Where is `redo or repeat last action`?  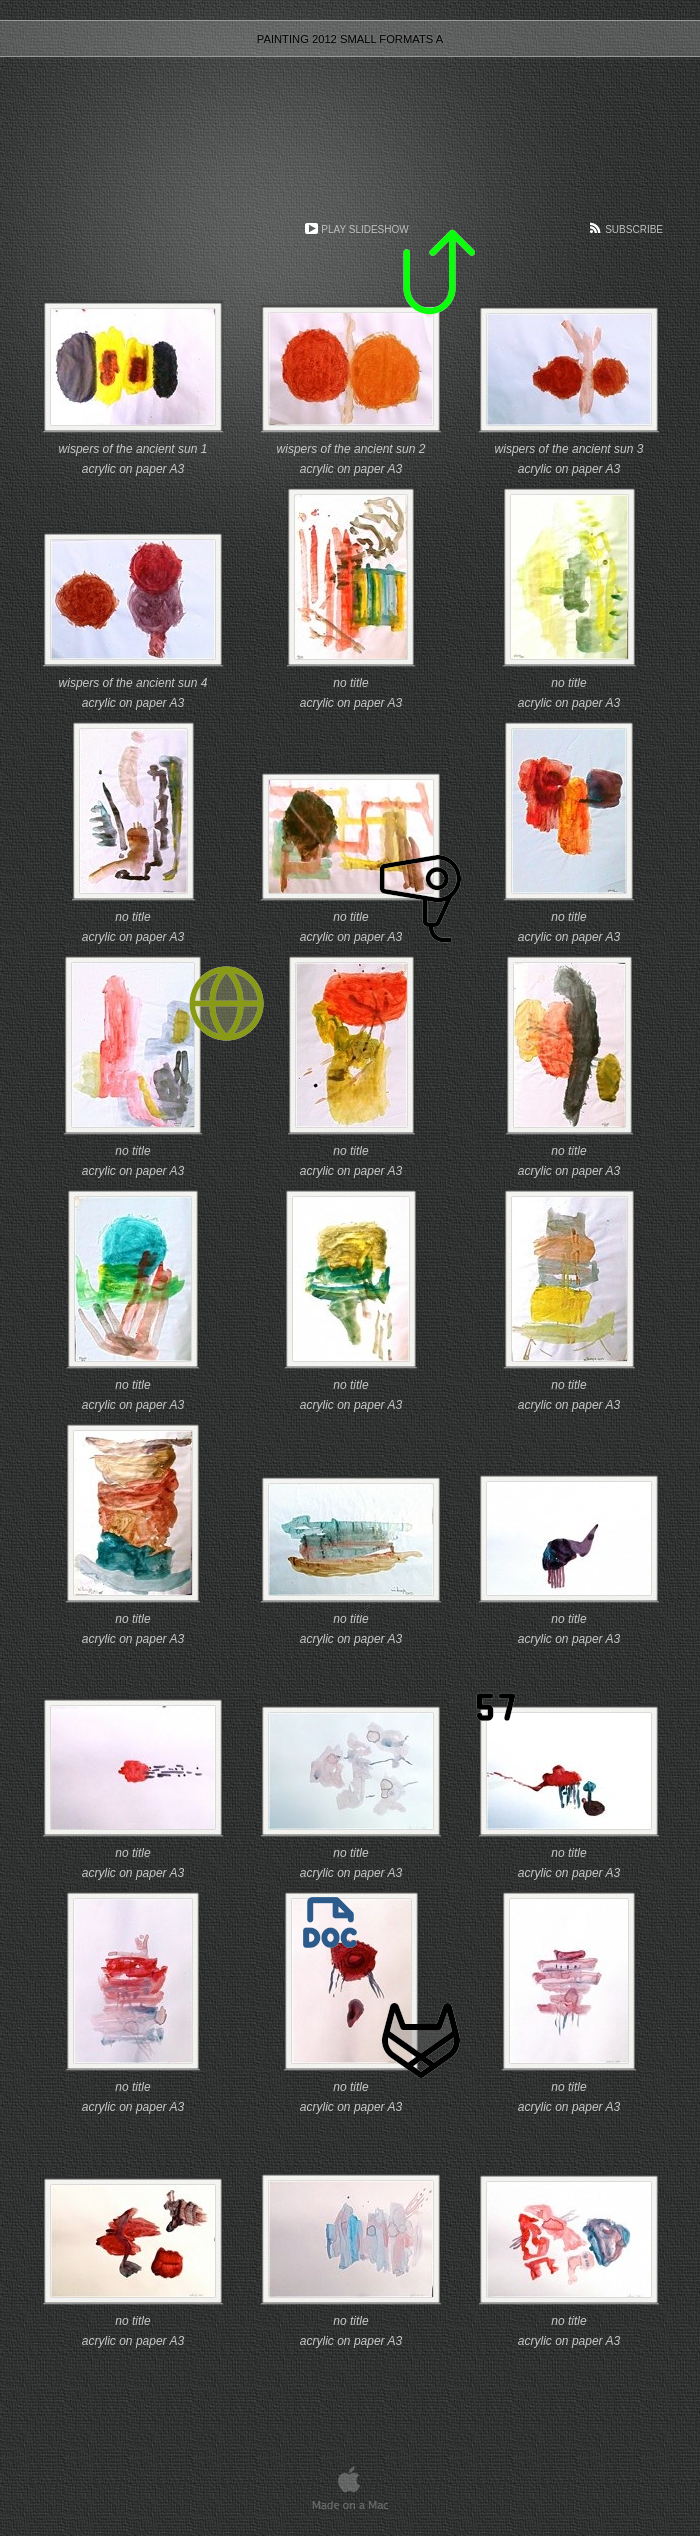
redo or repeat last action is located at coordinates (436, 272).